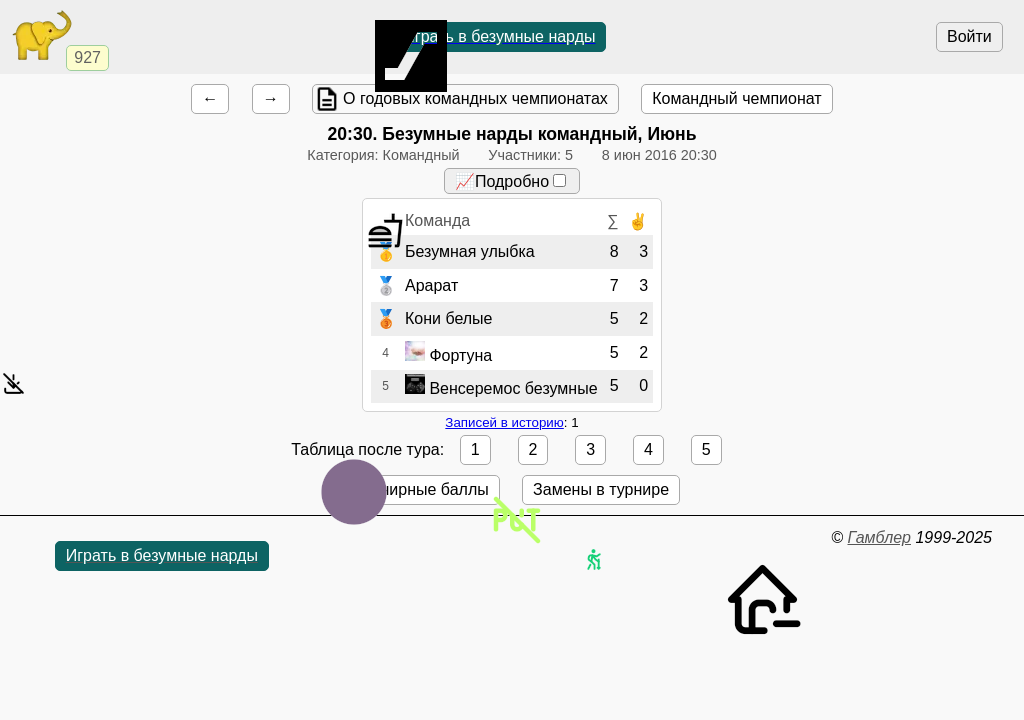 This screenshot has width=1024, height=720. What do you see at coordinates (762, 599) in the screenshot?
I see `remove a property from your saved homes` at bounding box center [762, 599].